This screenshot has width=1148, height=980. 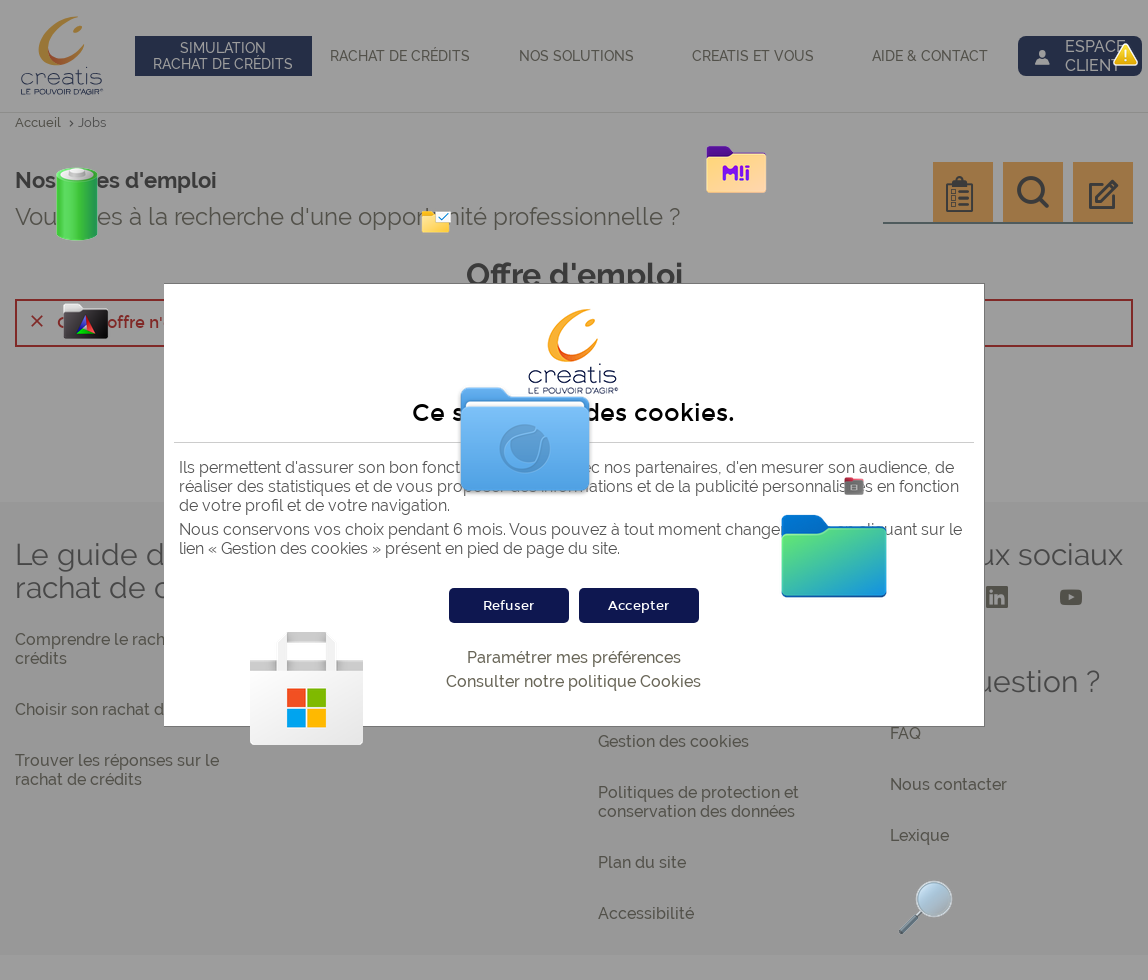 I want to click on folder with verified or completed contents, so click(x=435, y=222).